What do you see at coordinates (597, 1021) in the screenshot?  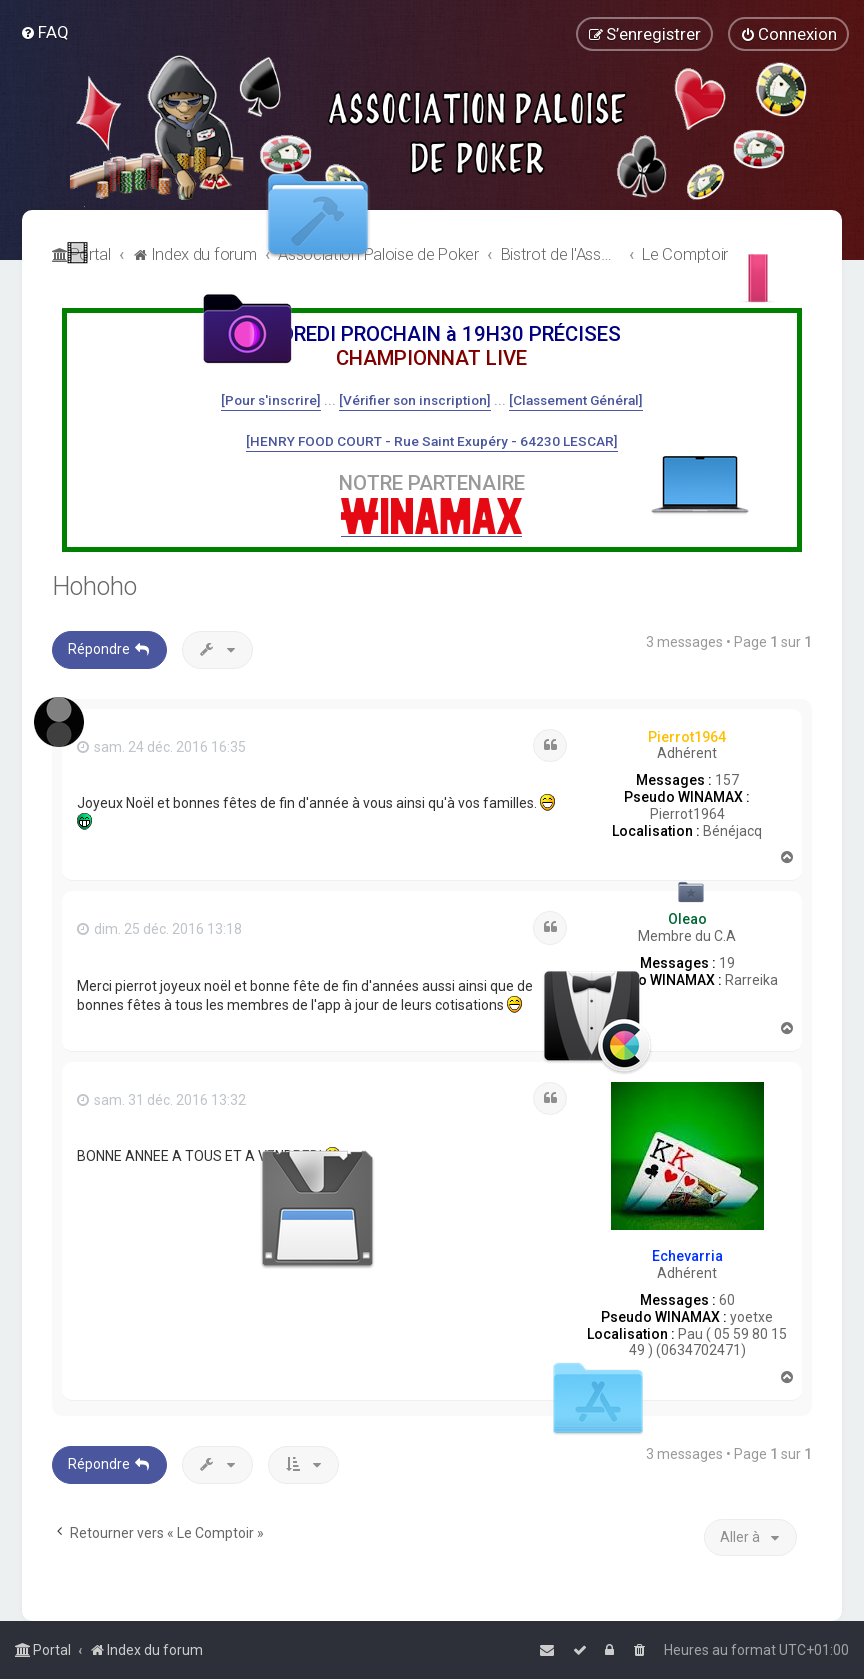 I see `launch display calibrator tool` at bounding box center [597, 1021].